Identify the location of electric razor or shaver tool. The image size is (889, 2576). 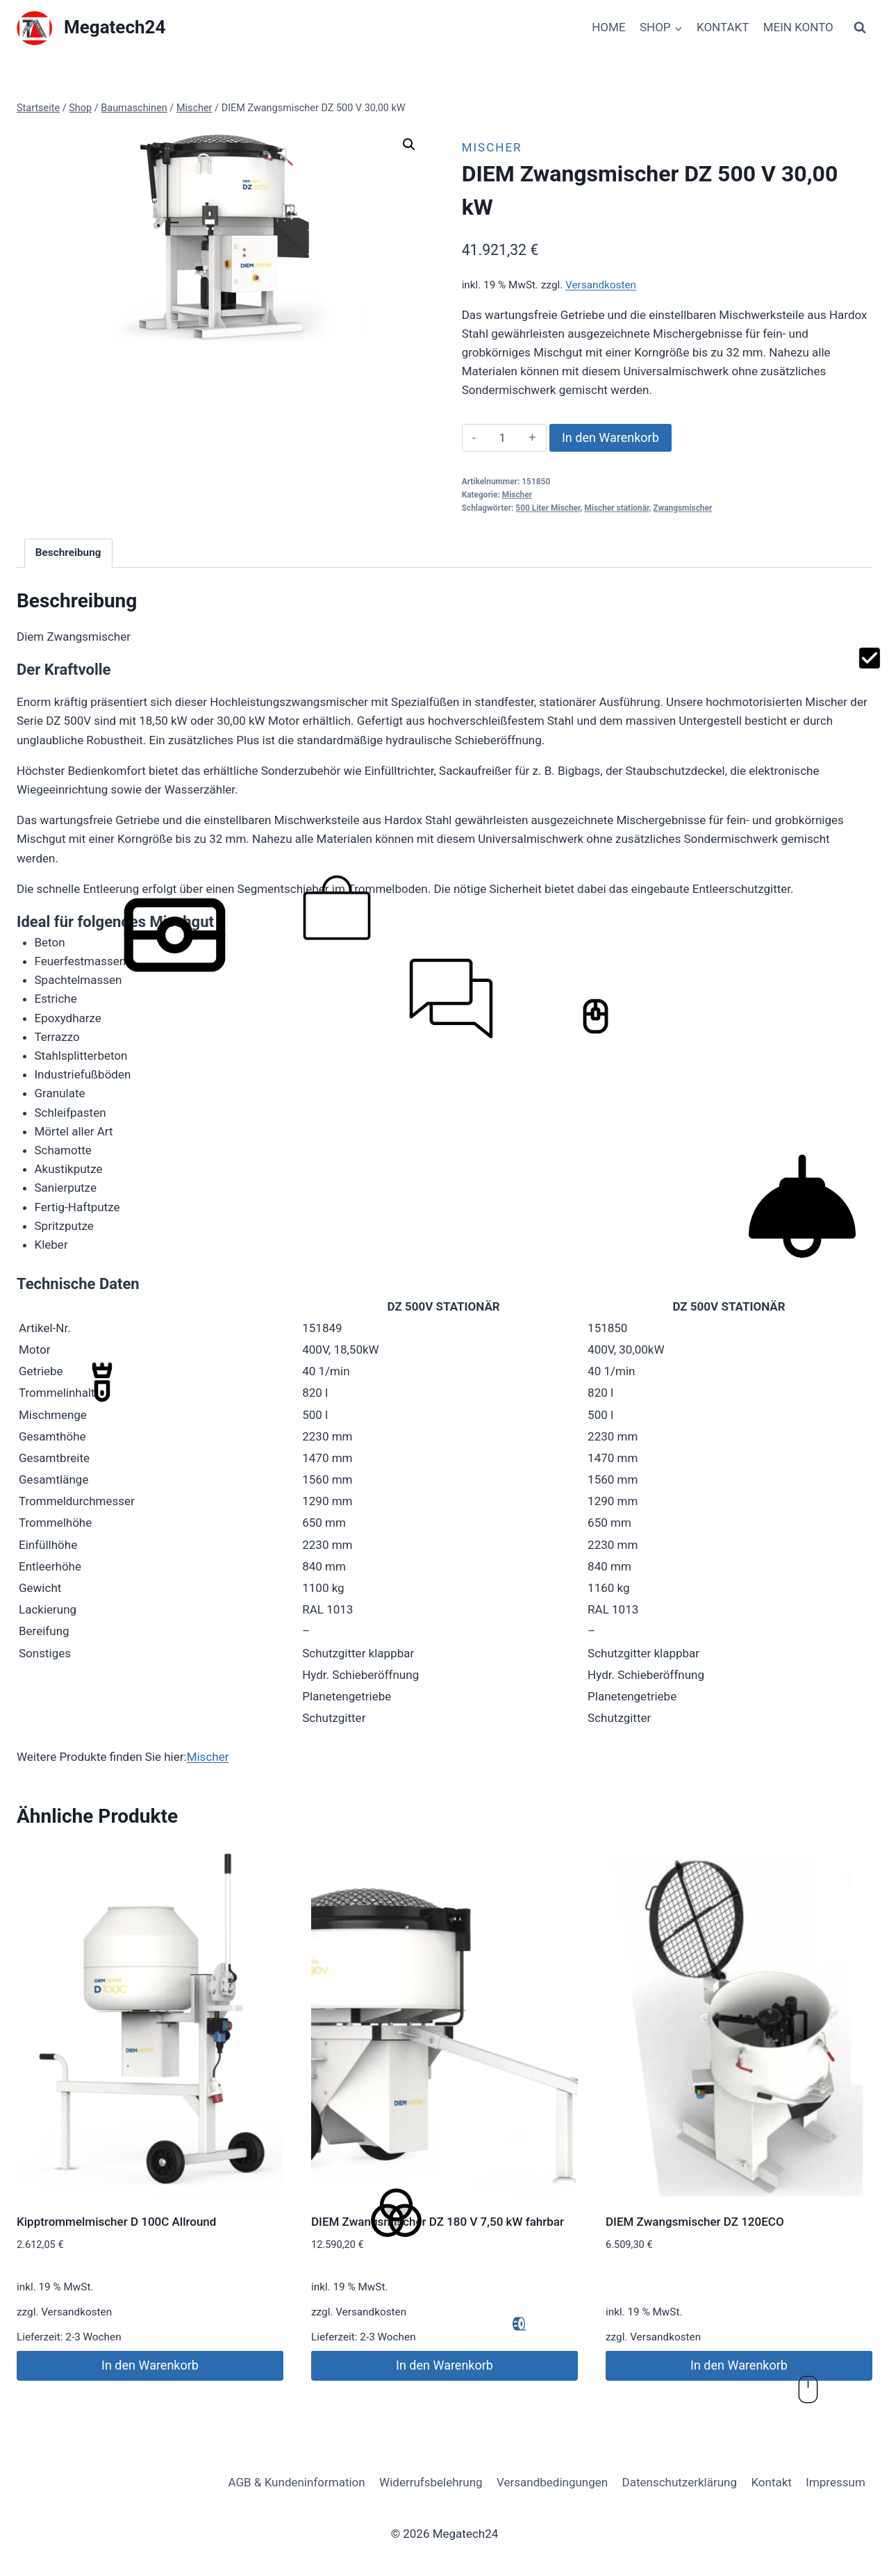
(102, 1382).